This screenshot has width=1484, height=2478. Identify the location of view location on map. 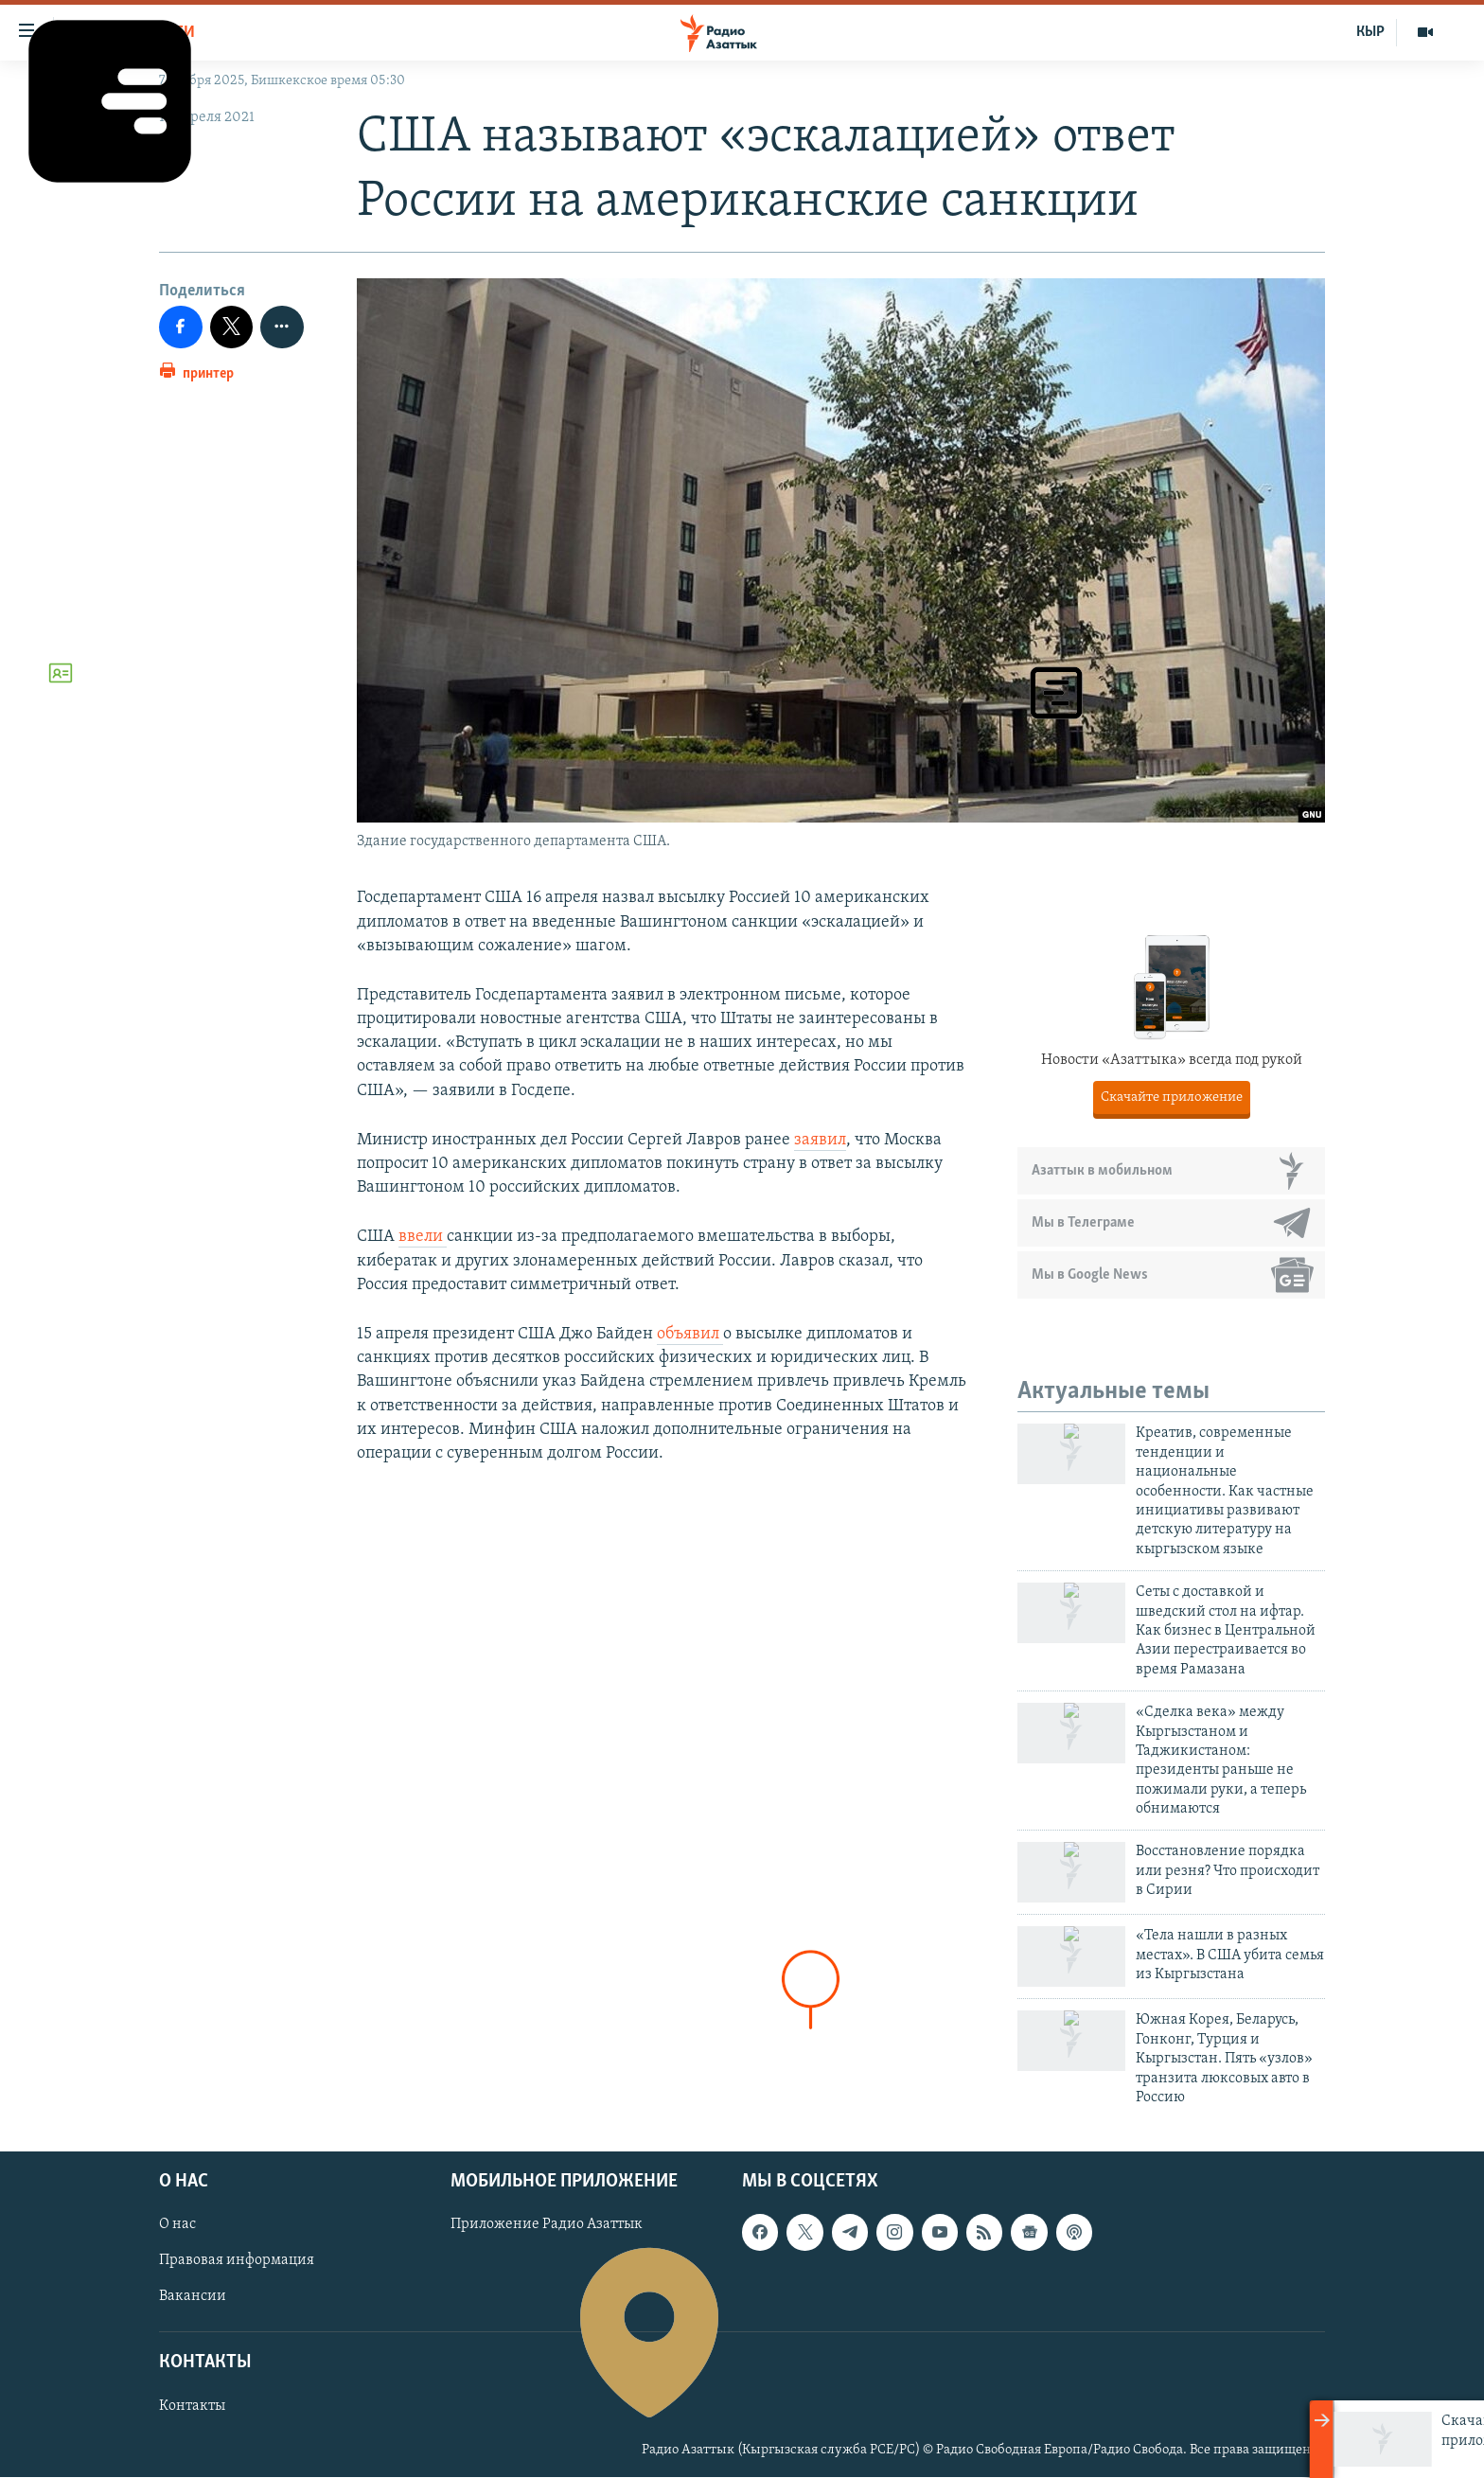
(649, 2329).